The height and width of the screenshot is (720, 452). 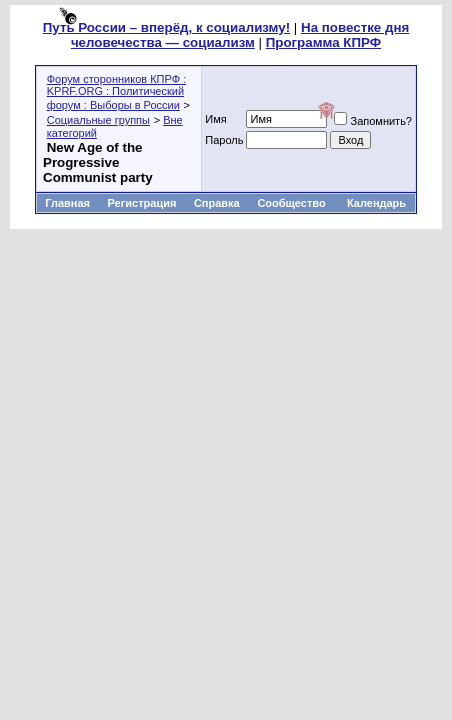 I want to click on represents a gem, crystal, or precious resource in-game, so click(x=326, y=110).